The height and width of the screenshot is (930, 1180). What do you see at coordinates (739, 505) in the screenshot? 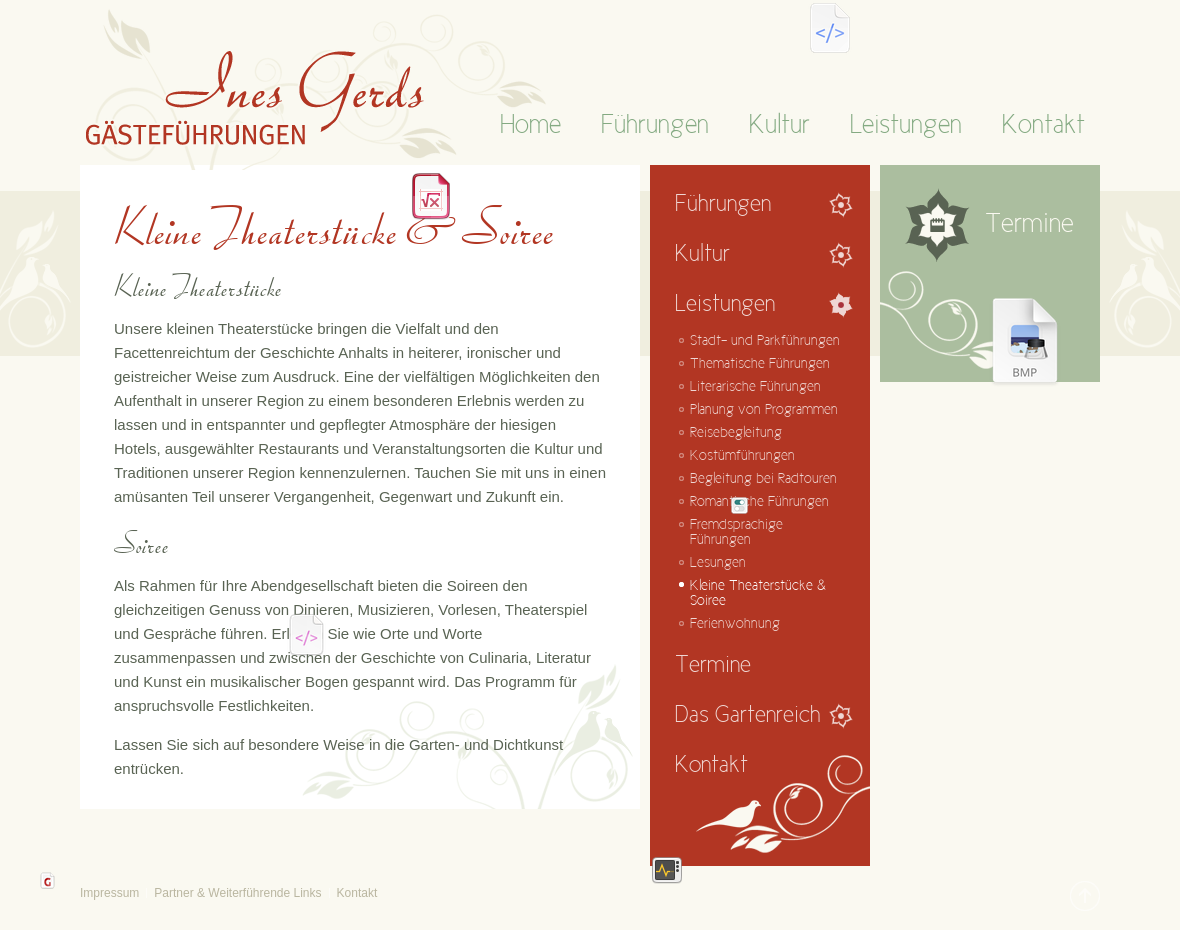
I see `open system tweaks or settings customization` at bounding box center [739, 505].